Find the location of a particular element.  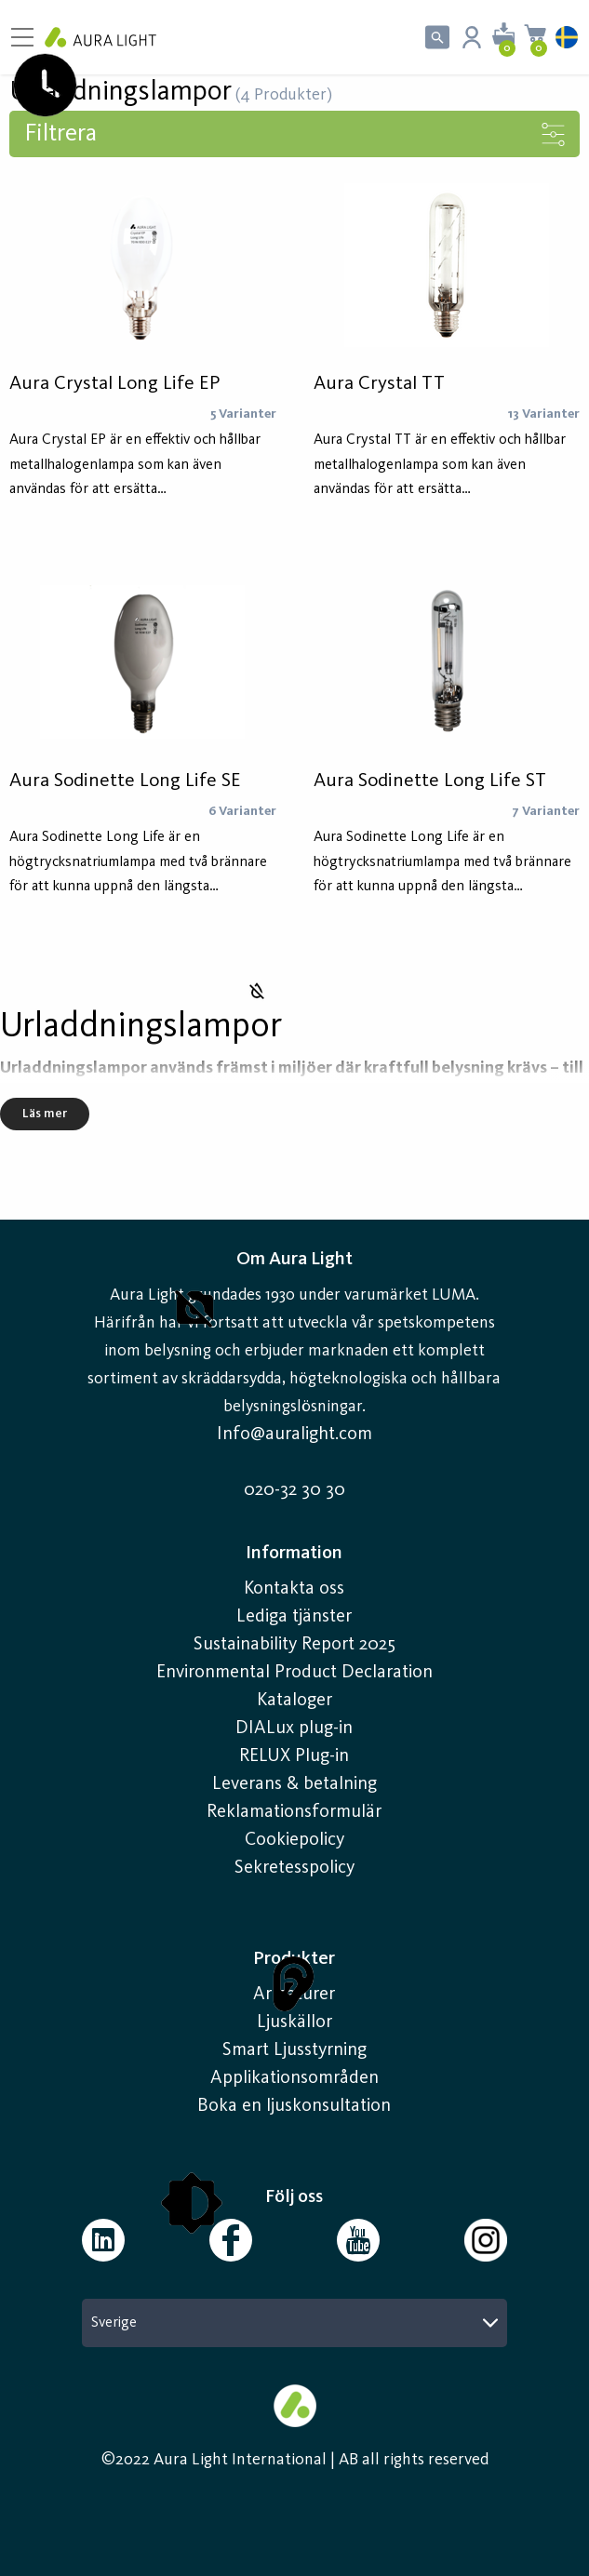

save to watch later is located at coordinates (45, 85).